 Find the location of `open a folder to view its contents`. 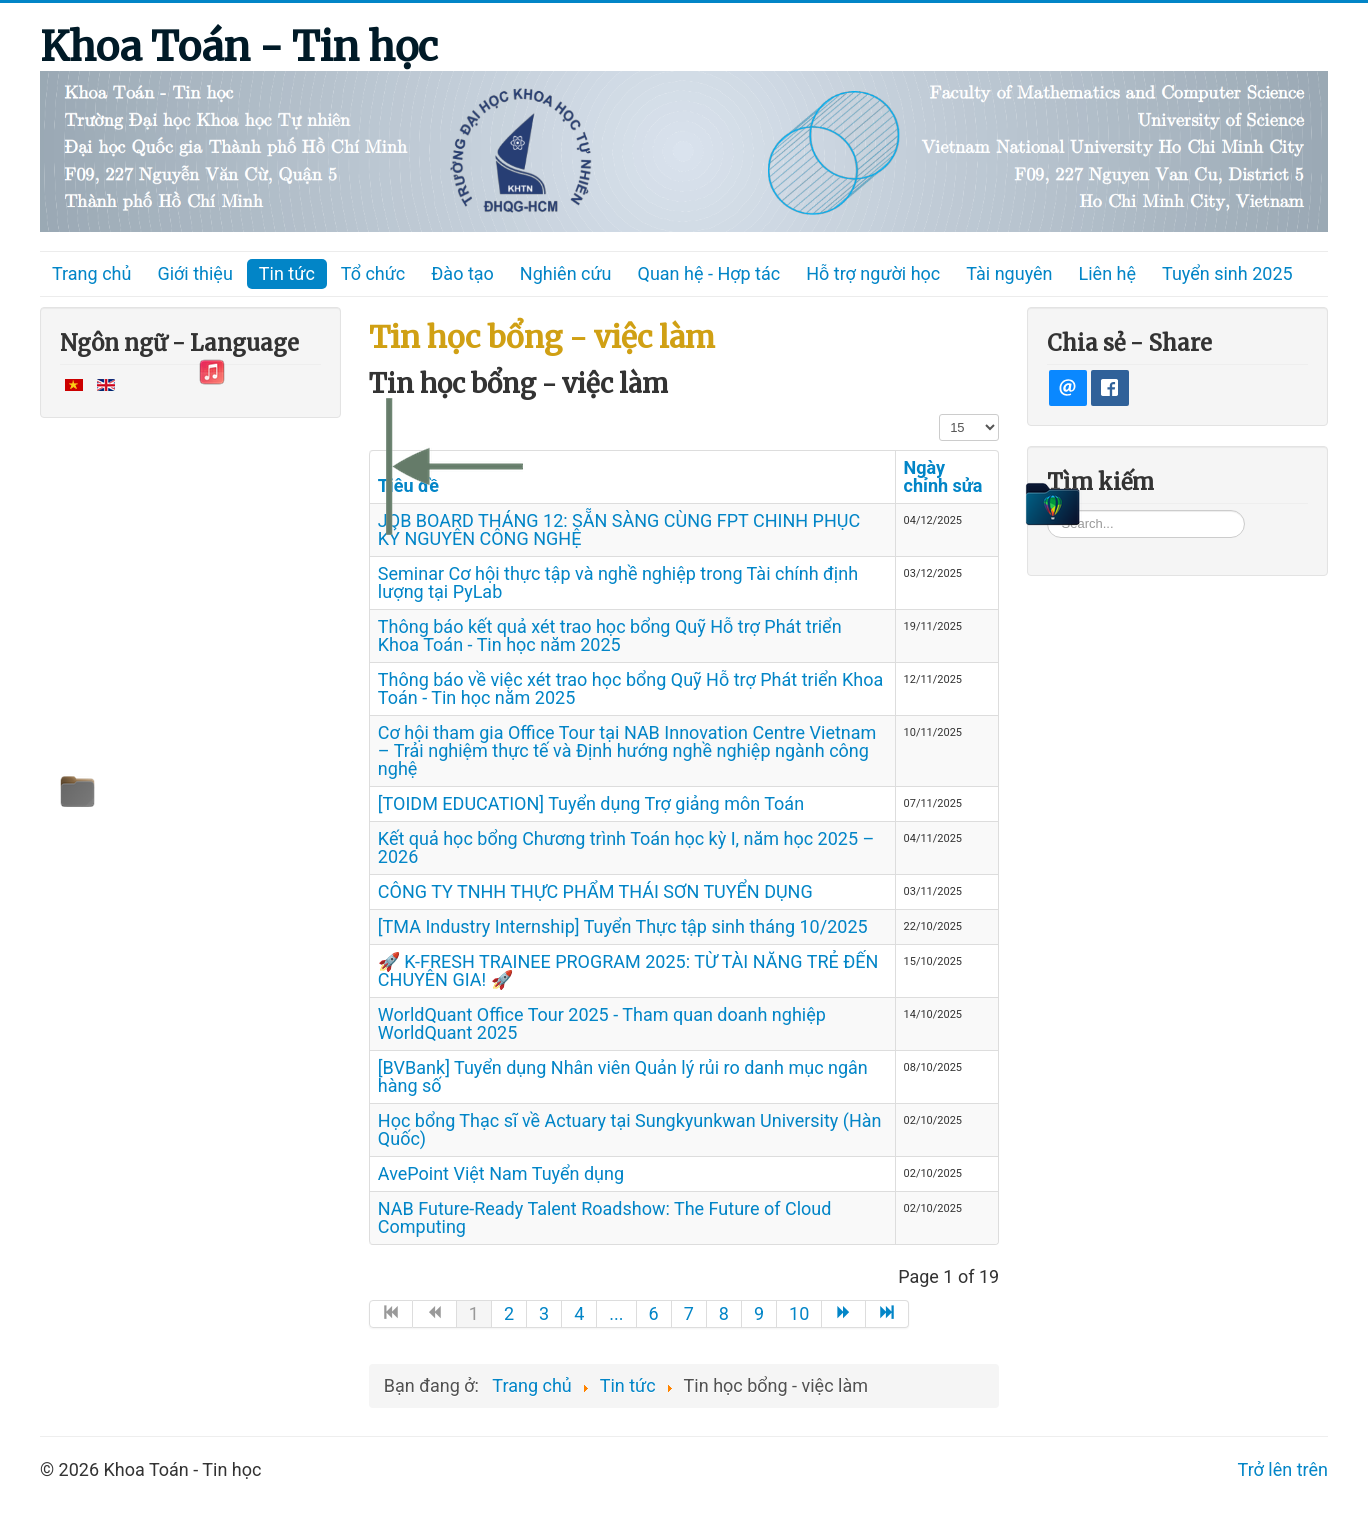

open a folder to view its contents is located at coordinates (77, 791).